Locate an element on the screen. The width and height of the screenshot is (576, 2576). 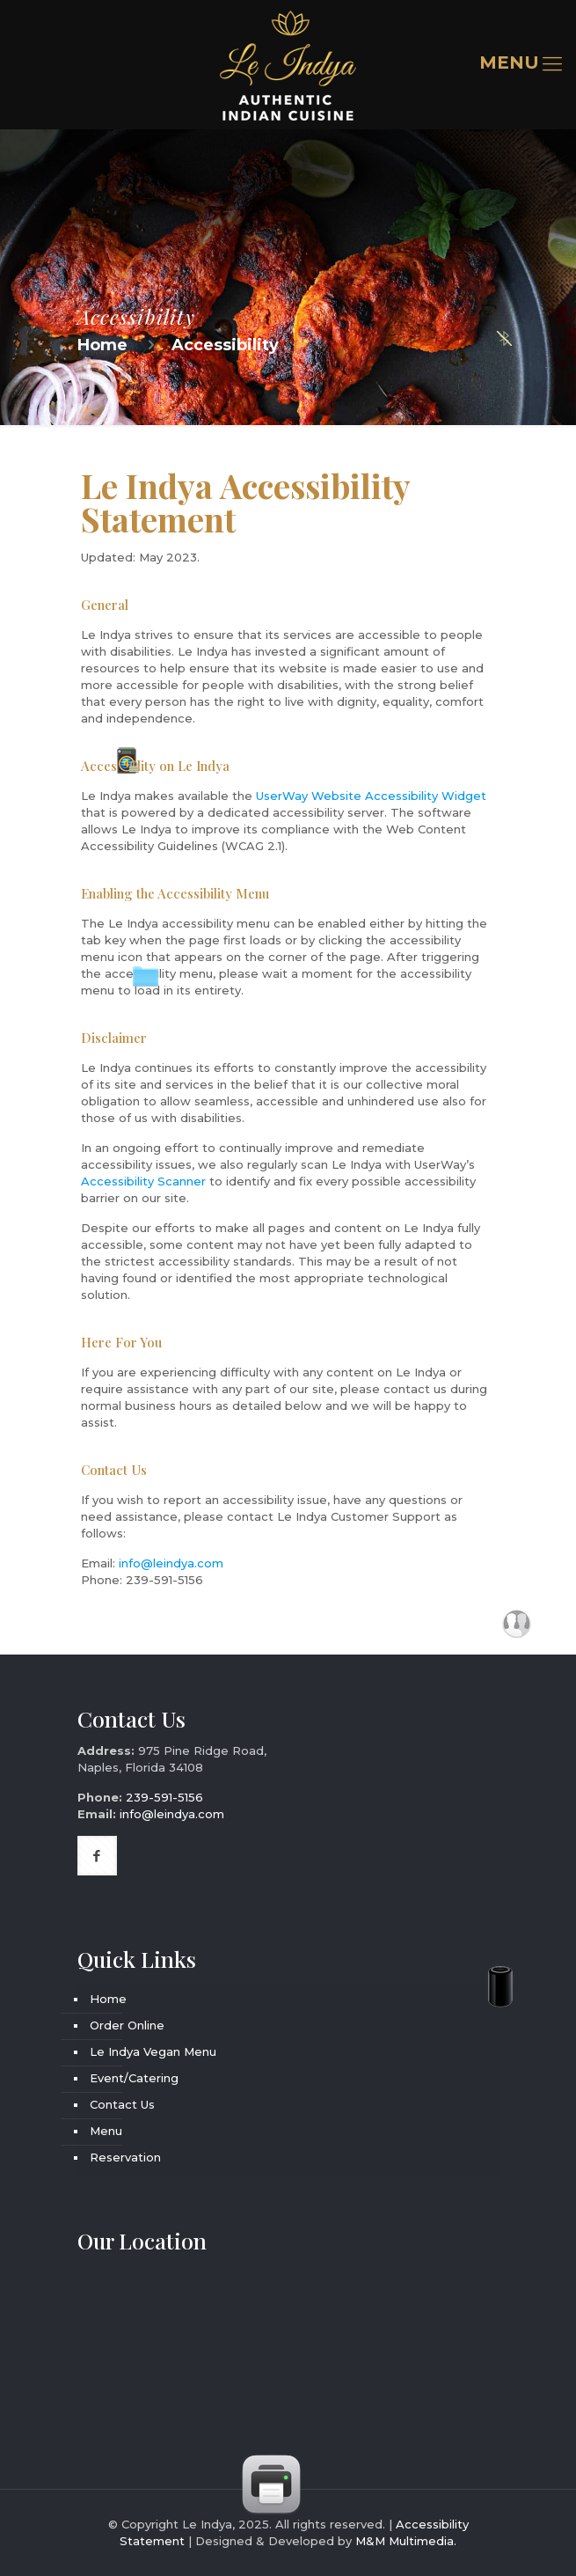
mac pro (2013 cylinder model) device icon is located at coordinates (500, 1987).